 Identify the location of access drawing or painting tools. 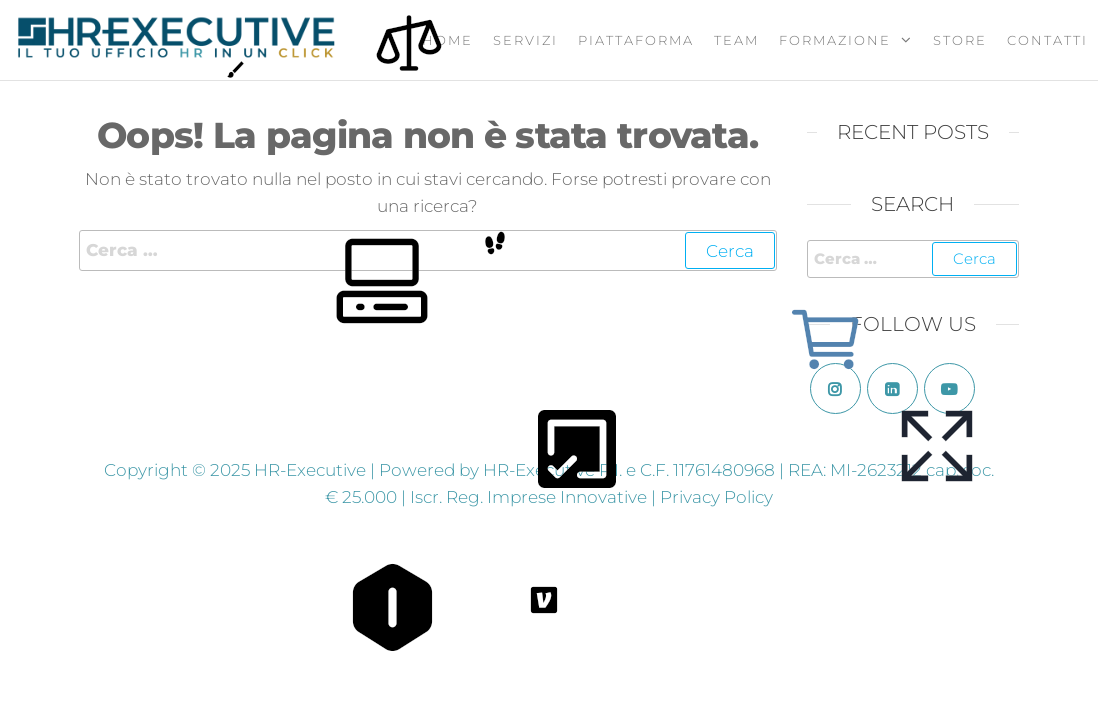
(235, 69).